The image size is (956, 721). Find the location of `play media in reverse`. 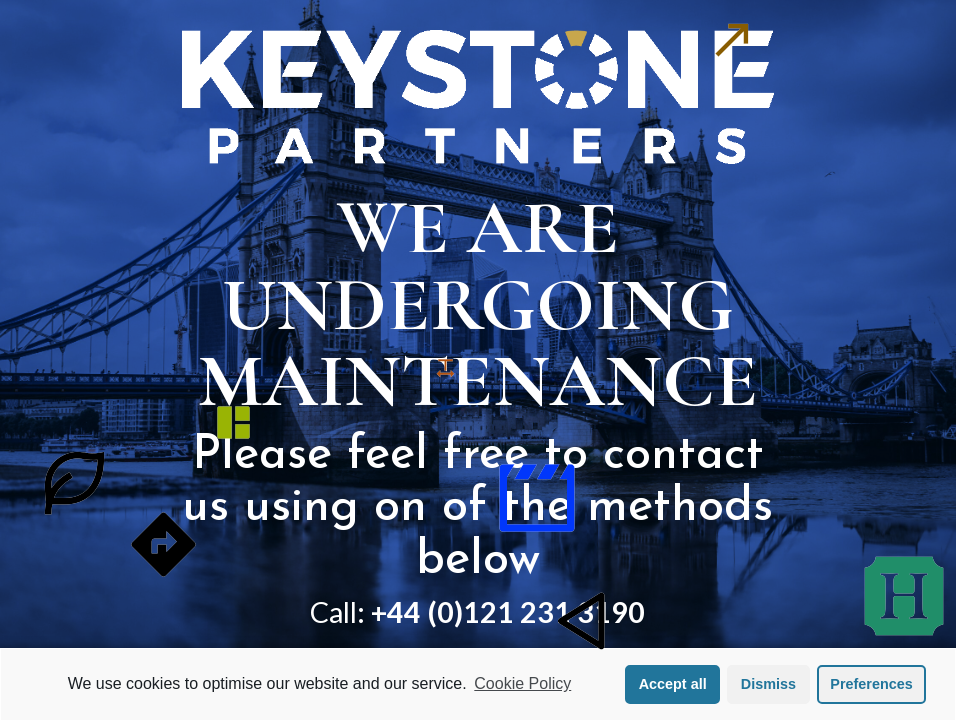

play media in reverse is located at coordinates (586, 621).